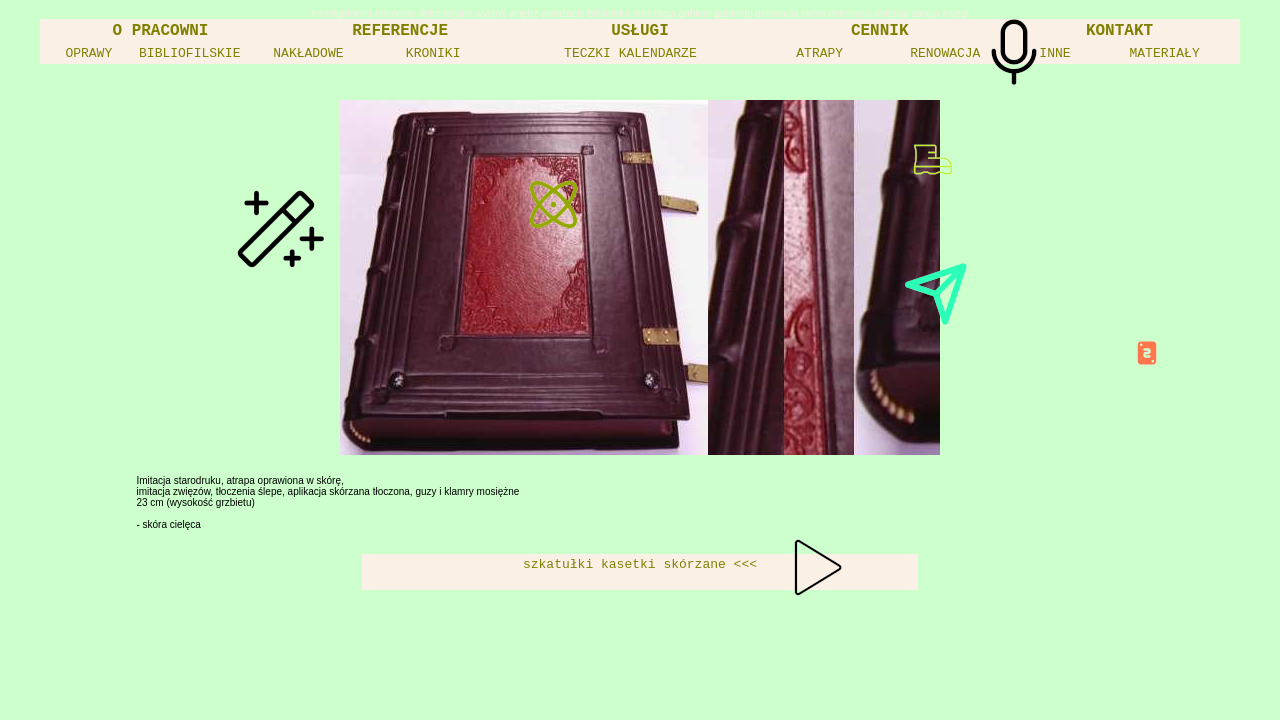 The image size is (1280, 720). I want to click on tap to start voice recording, so click(1014, 51).